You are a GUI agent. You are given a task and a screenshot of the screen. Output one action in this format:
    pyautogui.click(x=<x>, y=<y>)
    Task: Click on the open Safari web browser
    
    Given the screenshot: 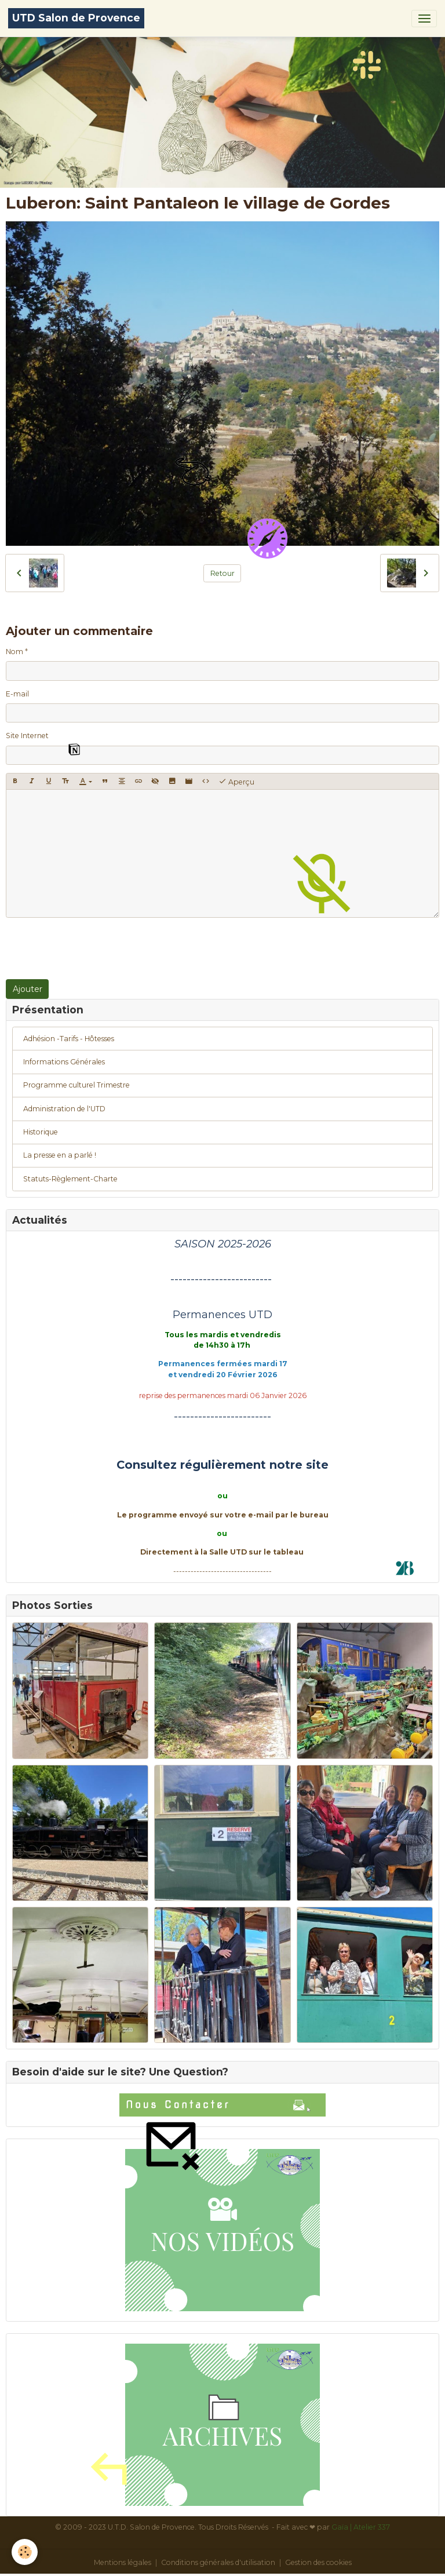 What is the action you would take?
    pyautogui.click(x=267, y=538)
    